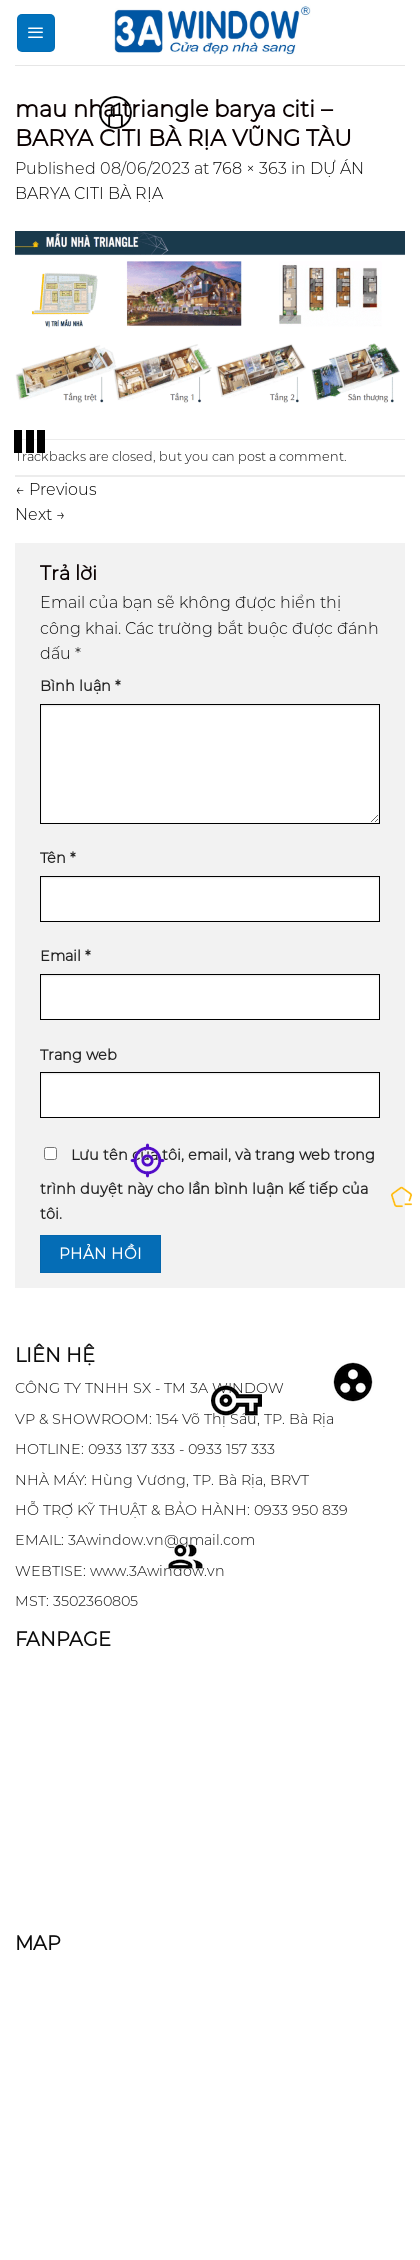 The width and height of the screenshot is (420, 2260). What do you see at coordinates (147, 1160) in the screenshot?
I see `center map on current location` at bounding box center [147, 1160].